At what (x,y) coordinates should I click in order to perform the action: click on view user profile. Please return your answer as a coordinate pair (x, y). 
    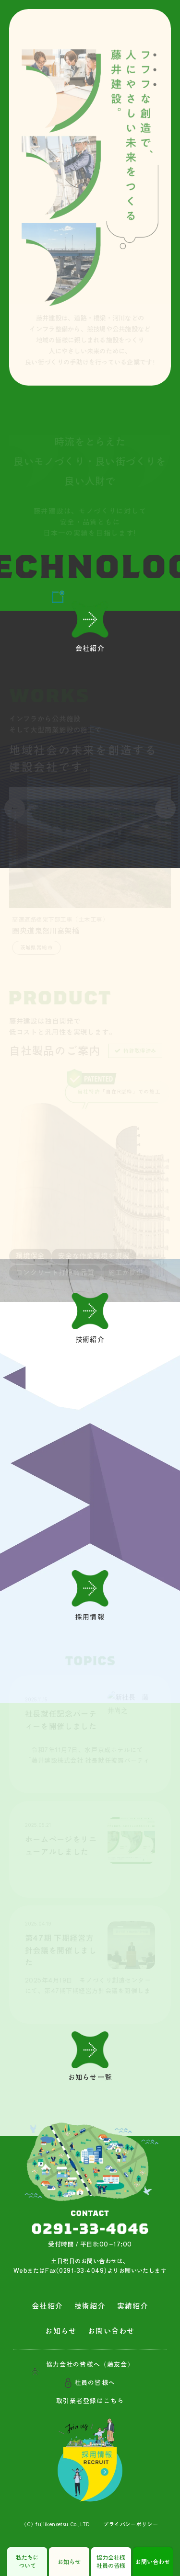
    Looking at the image, I should click on (35, 2371).